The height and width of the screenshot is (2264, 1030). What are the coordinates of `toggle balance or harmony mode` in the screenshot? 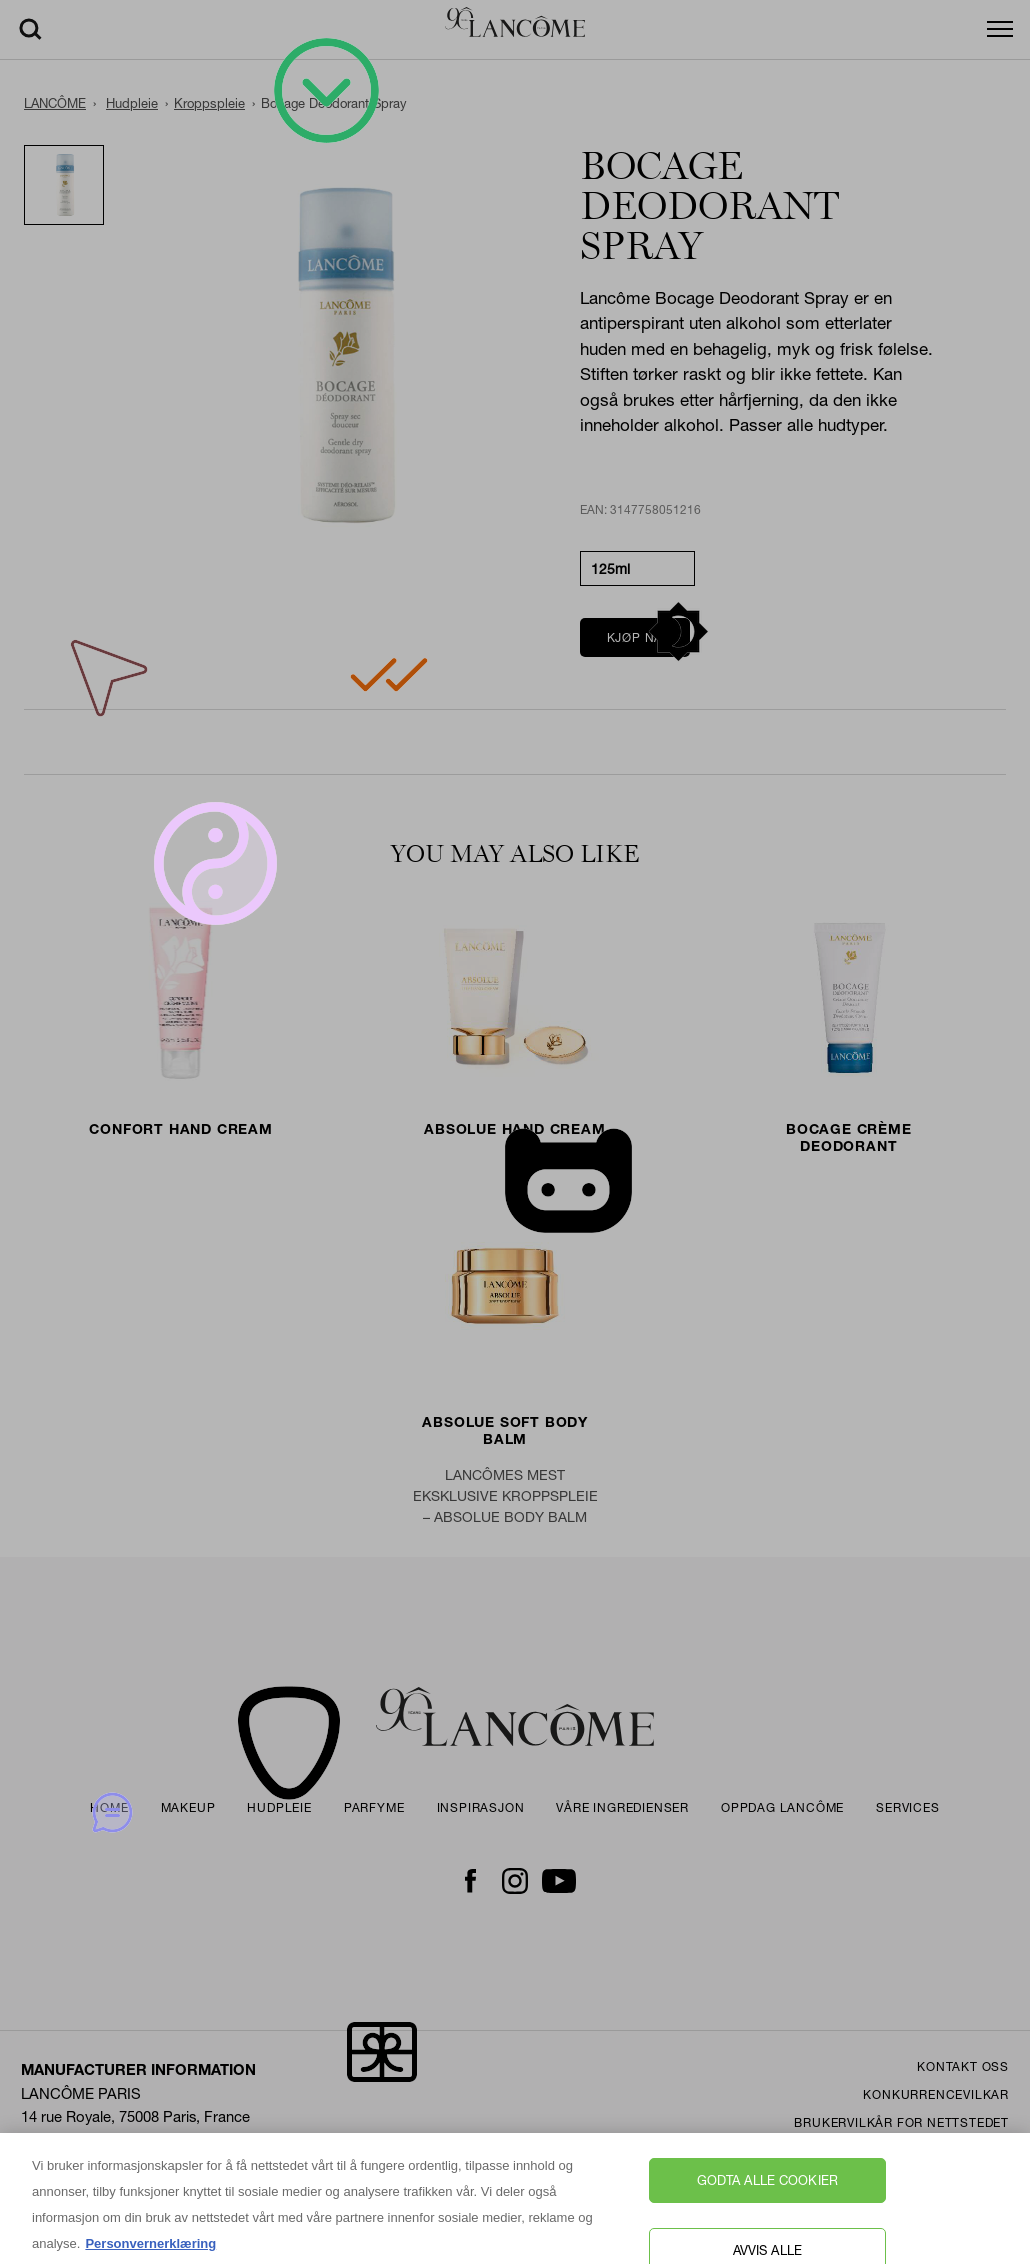 It's located at (215, 863).